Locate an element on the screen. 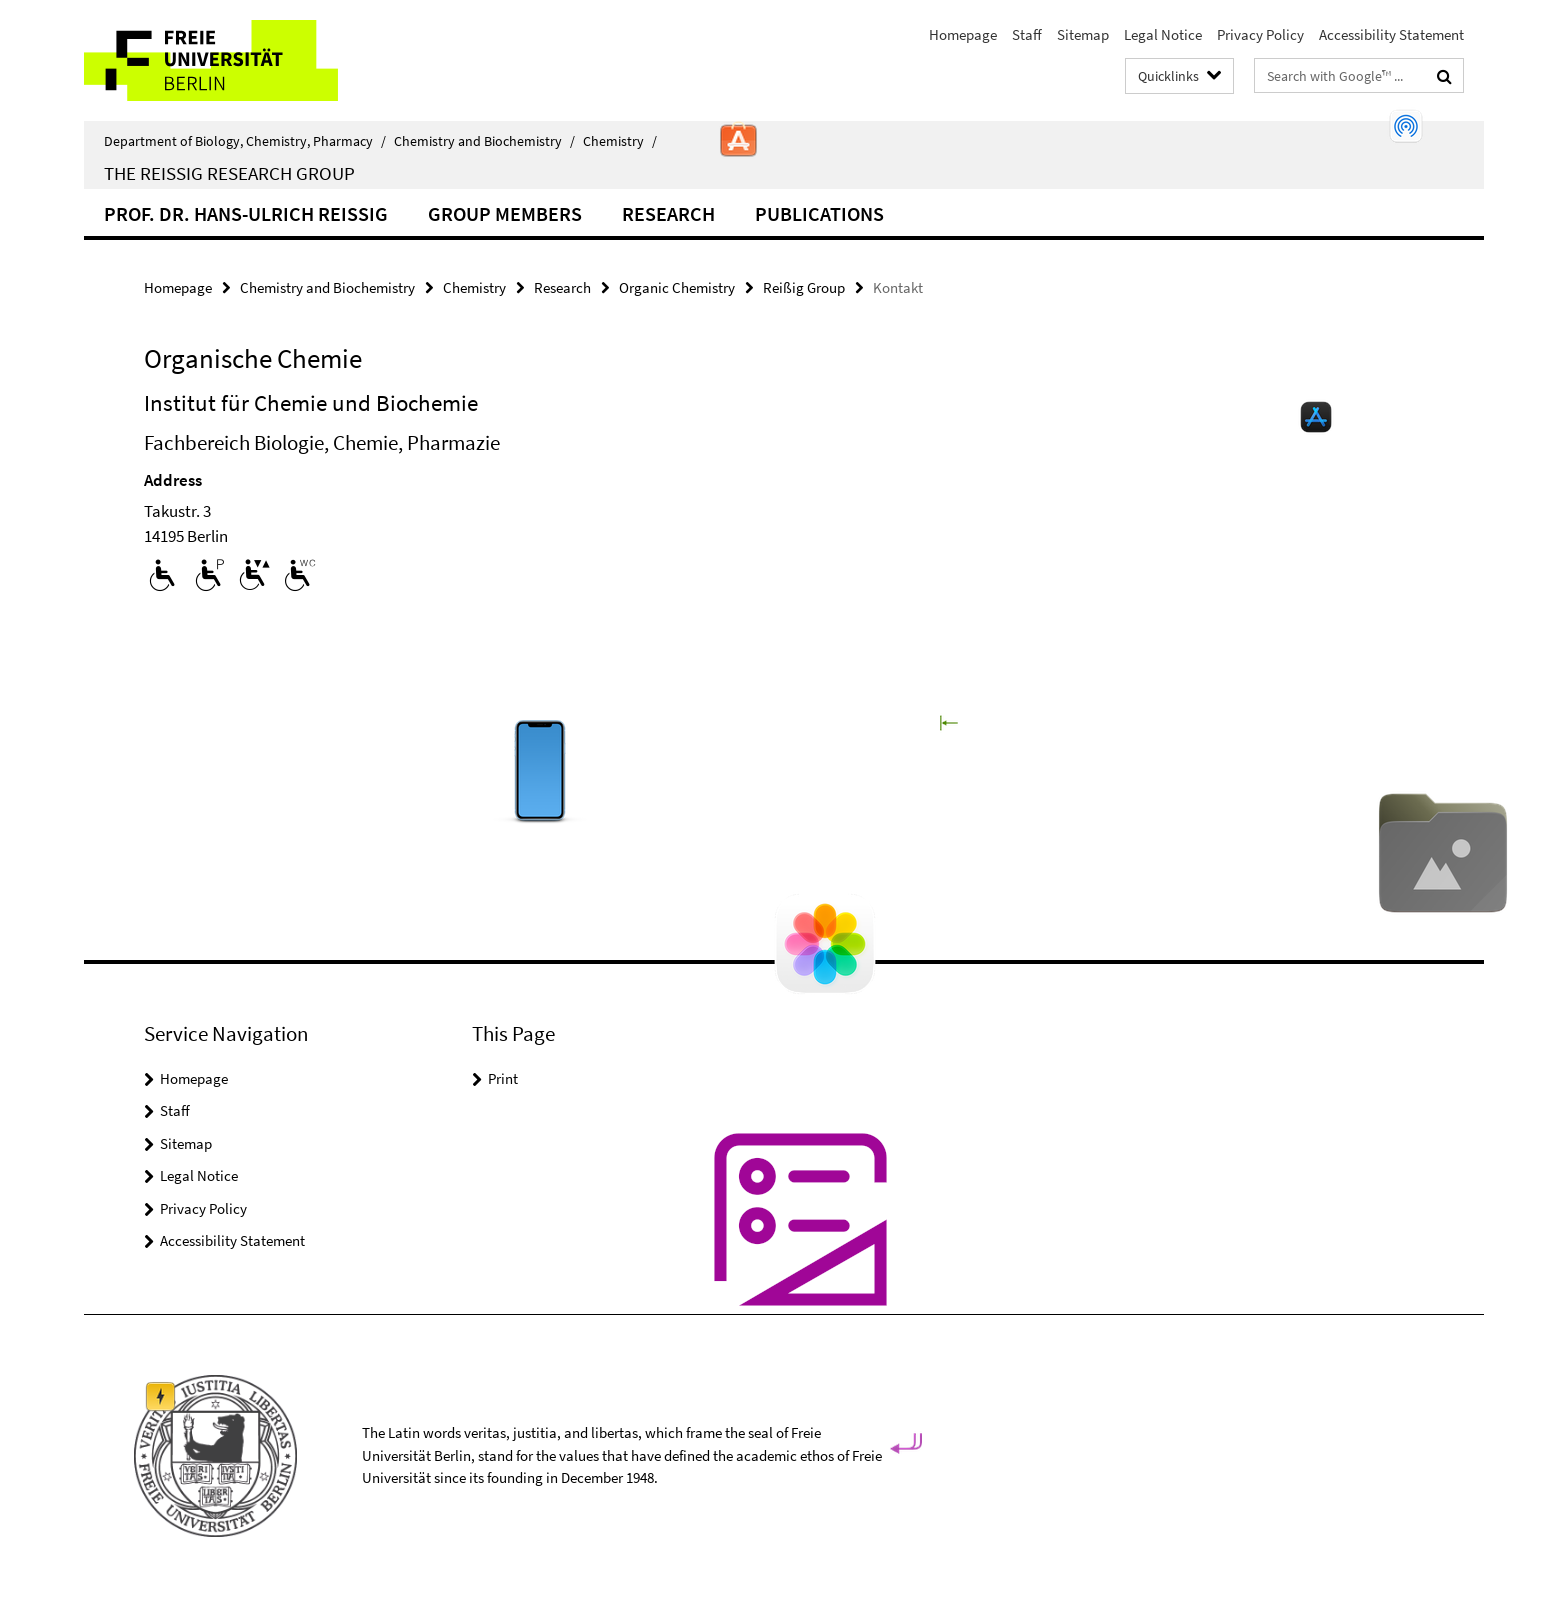 This screenshot has height=1597, width=1568. reply to all recipients in an email thread is located at coordinates (905, 1441).